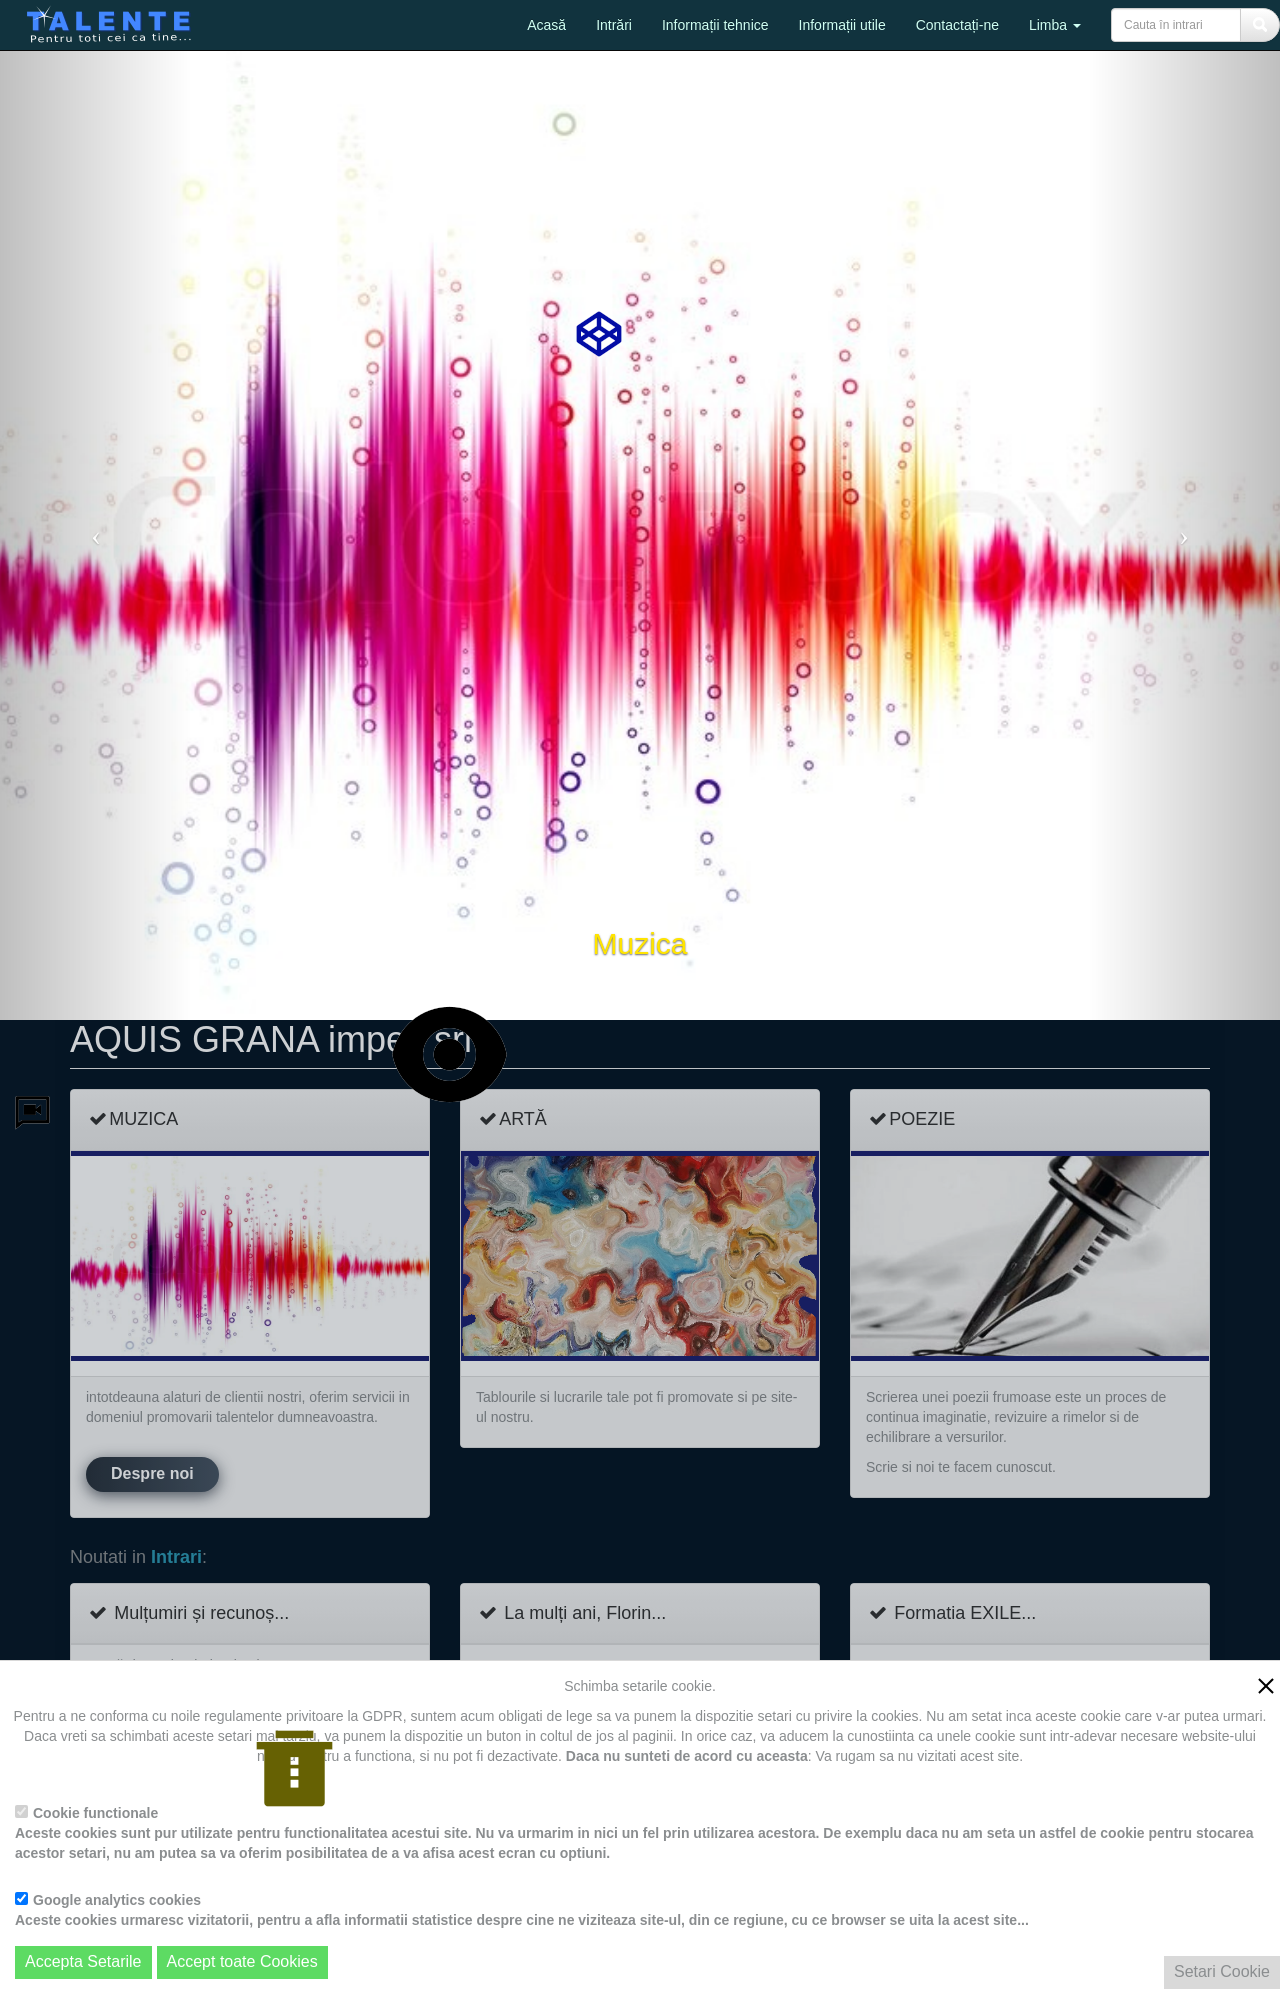 The height and width of the screenshot is (1989, 1280). Describe the element at coordinates (449, 1054) in the screenshot. I see `view or preview content` at that location.